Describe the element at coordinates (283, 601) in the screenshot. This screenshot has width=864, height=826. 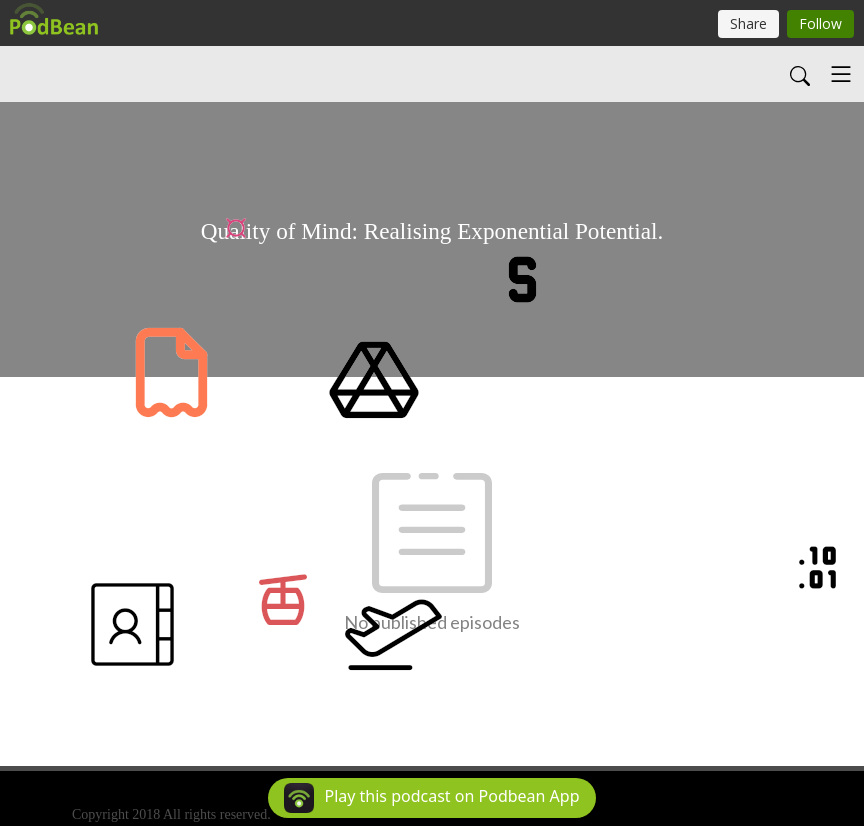
I see `access ski lift or cable car information` at that location.